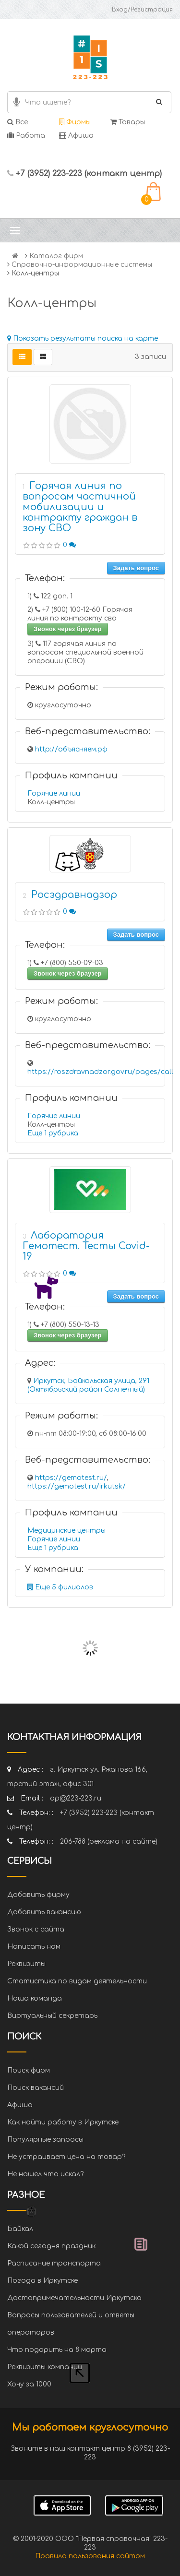 This screenshot has width=180, height=2576. I want to click on view pet-related services or features, so click(46, 1288).